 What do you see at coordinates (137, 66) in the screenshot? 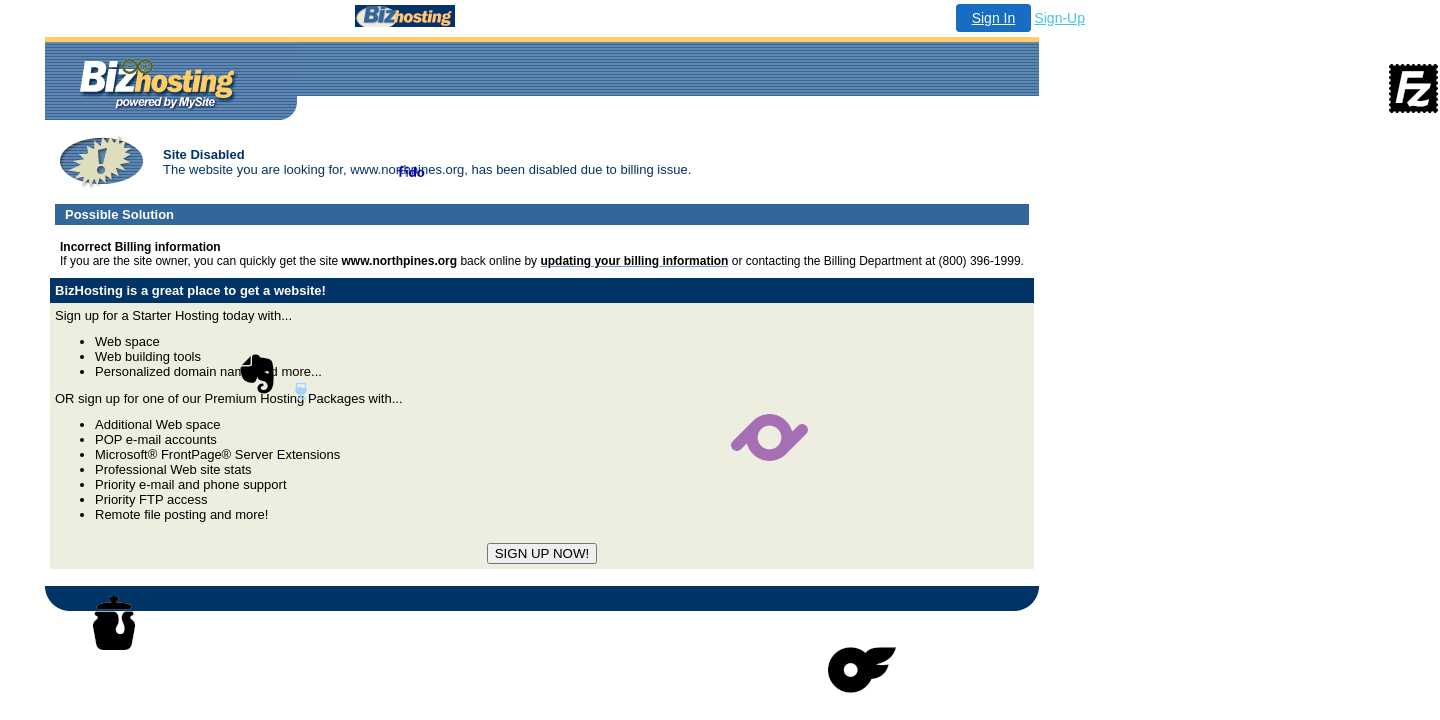
I see `Arduino brand logo` at bounding box center [137, 66].